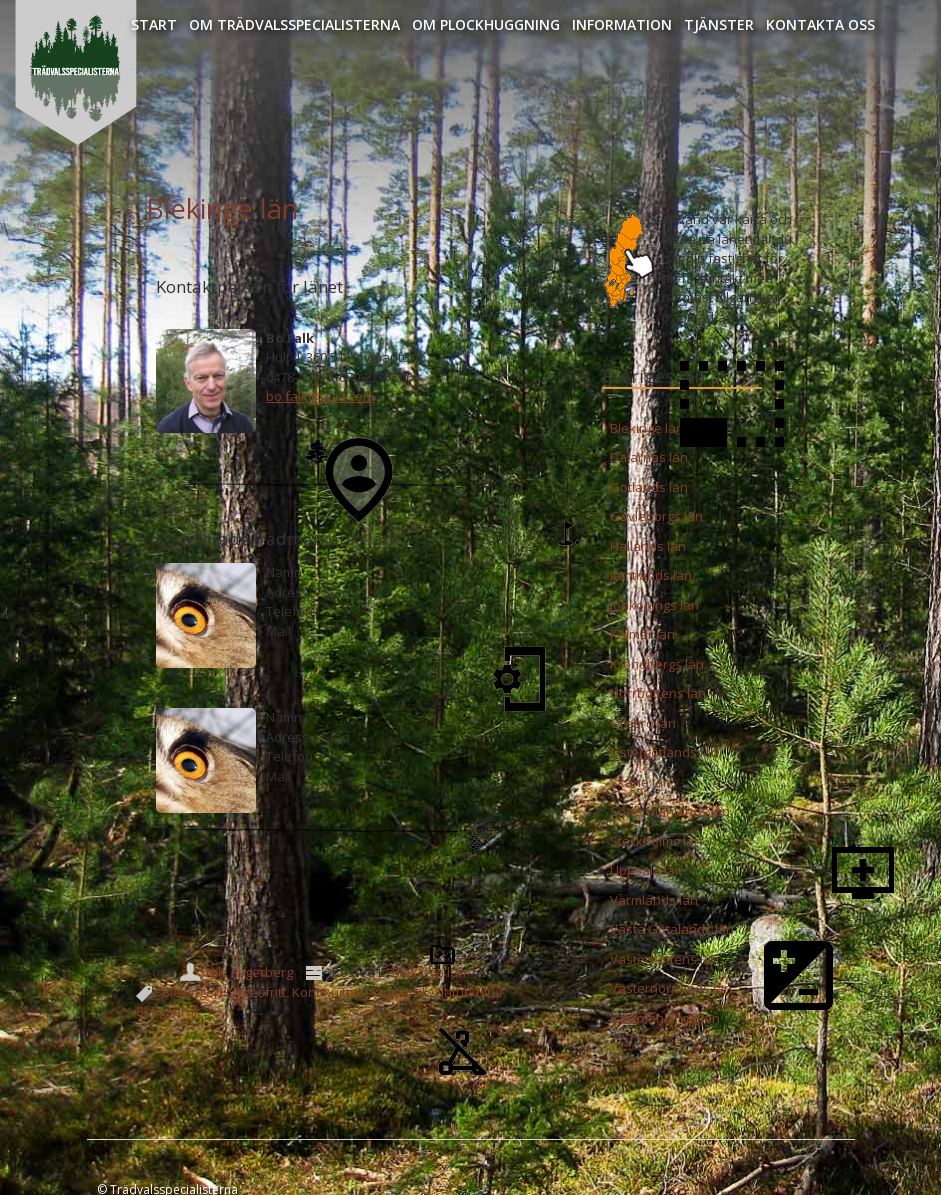 The width and height of the screenshot is (941, 1195). What do you see at coordinates (442, 954) in the screenshot?
I see `access folder with validation rules` at bounding box center [442, 954].